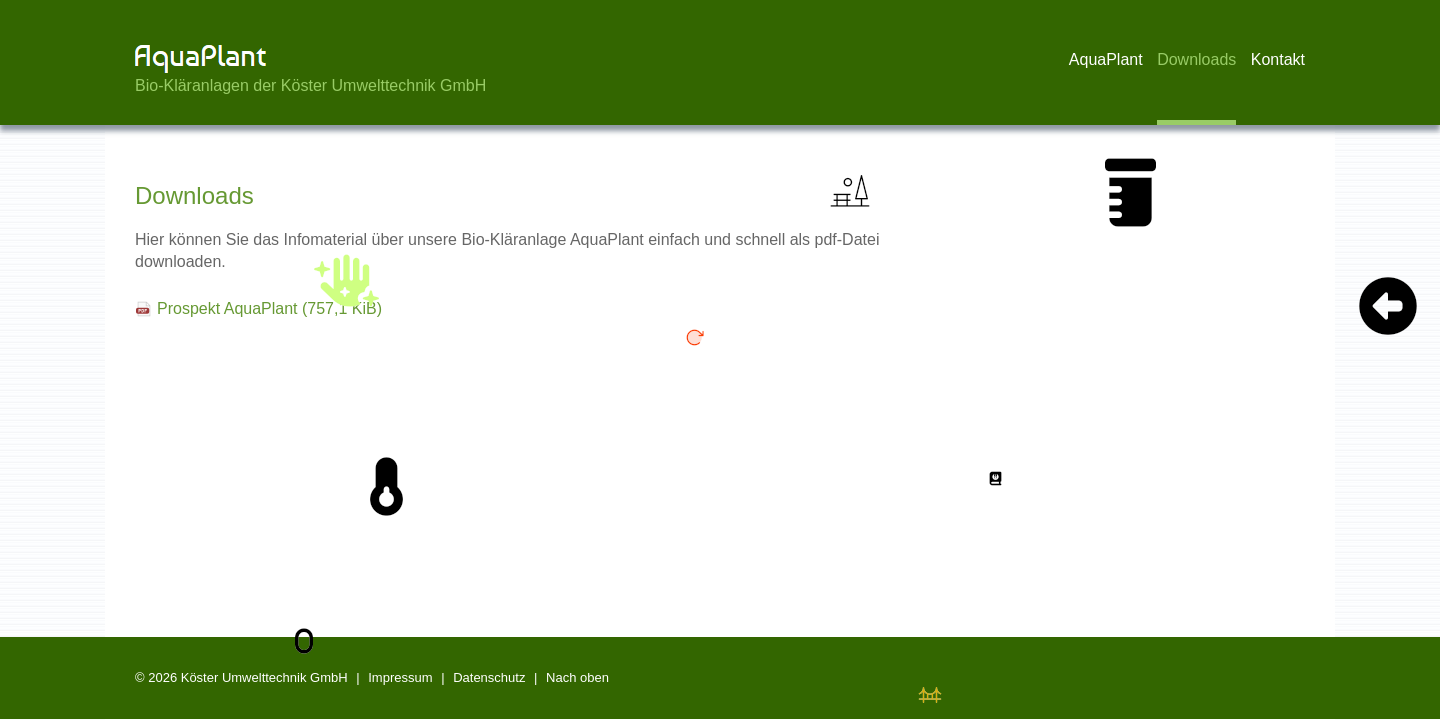  What do you see at coordinates (1388, 306) in the screenshot?
I see `go back to the previous screen` at bounding box center [1388, 306].